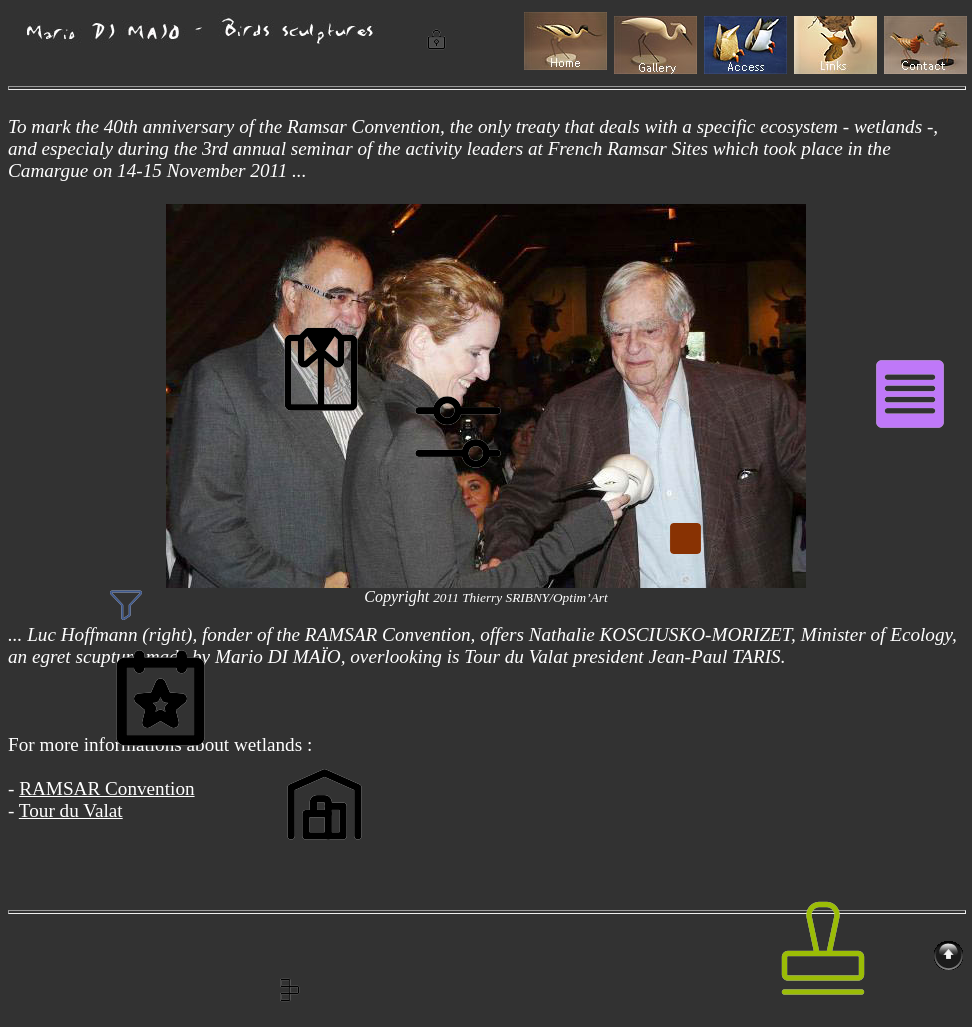 The height and width of the screenshot is (1027, 972). I want to click on access security or privacy settings, so click(436, 40).